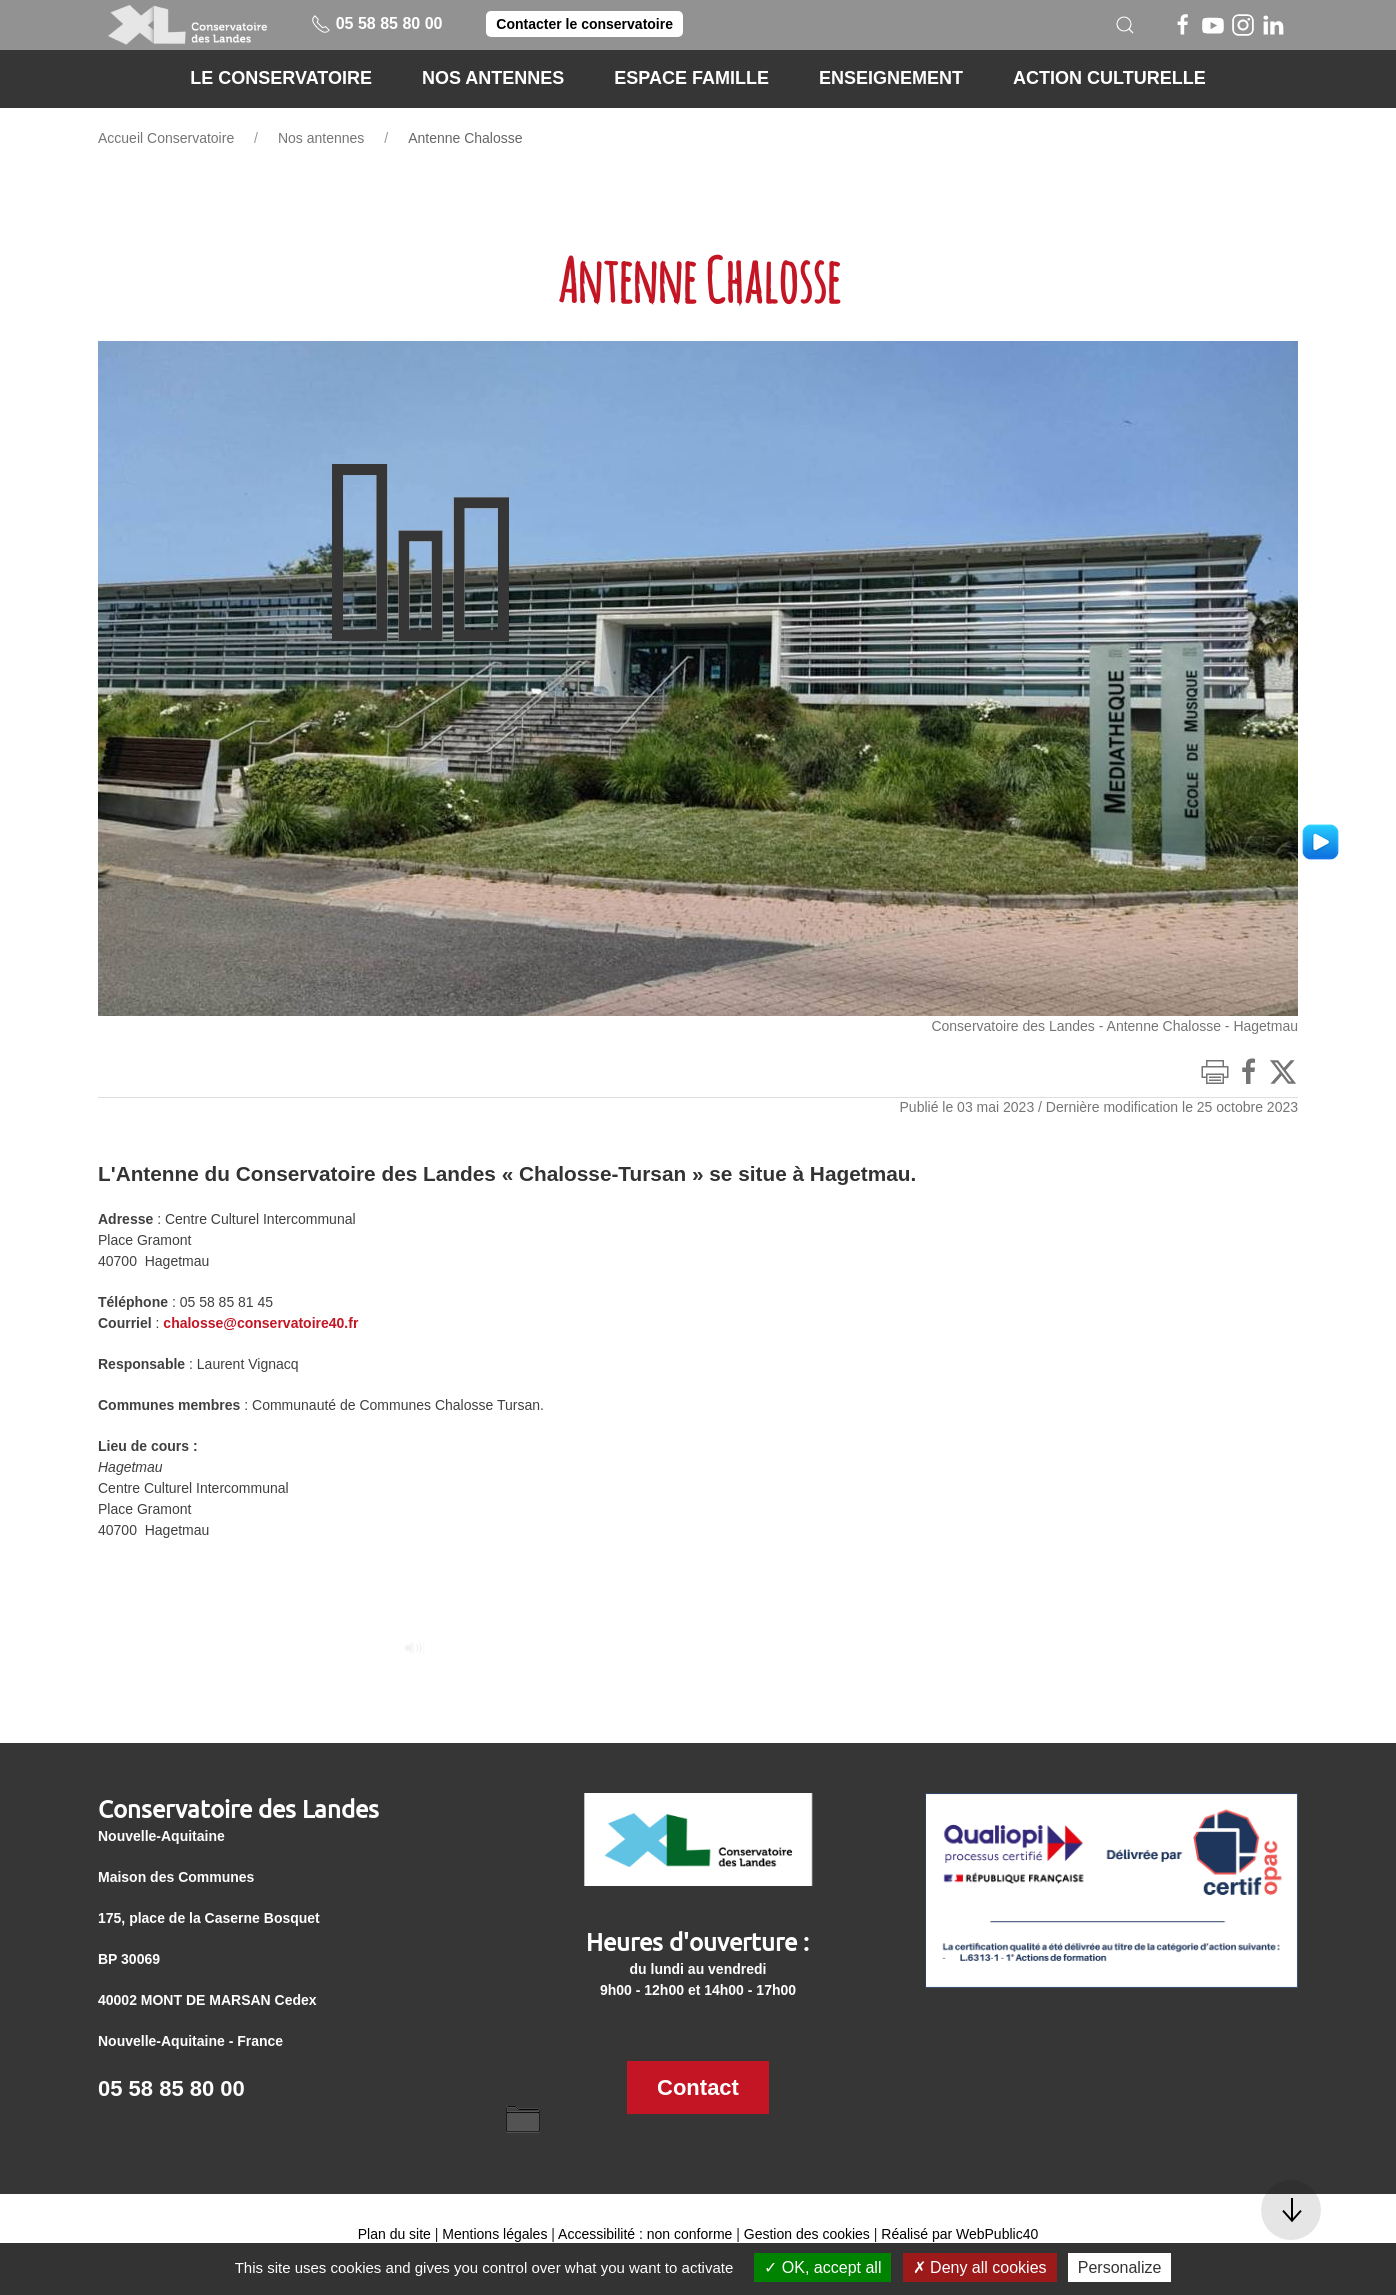 This screenshot has height=2295, width=1396. What do you see at coordinates (523, 2119) in the screenshot?
I see `access a mail folder in the sidebar` at bounding box center [523, 2119].